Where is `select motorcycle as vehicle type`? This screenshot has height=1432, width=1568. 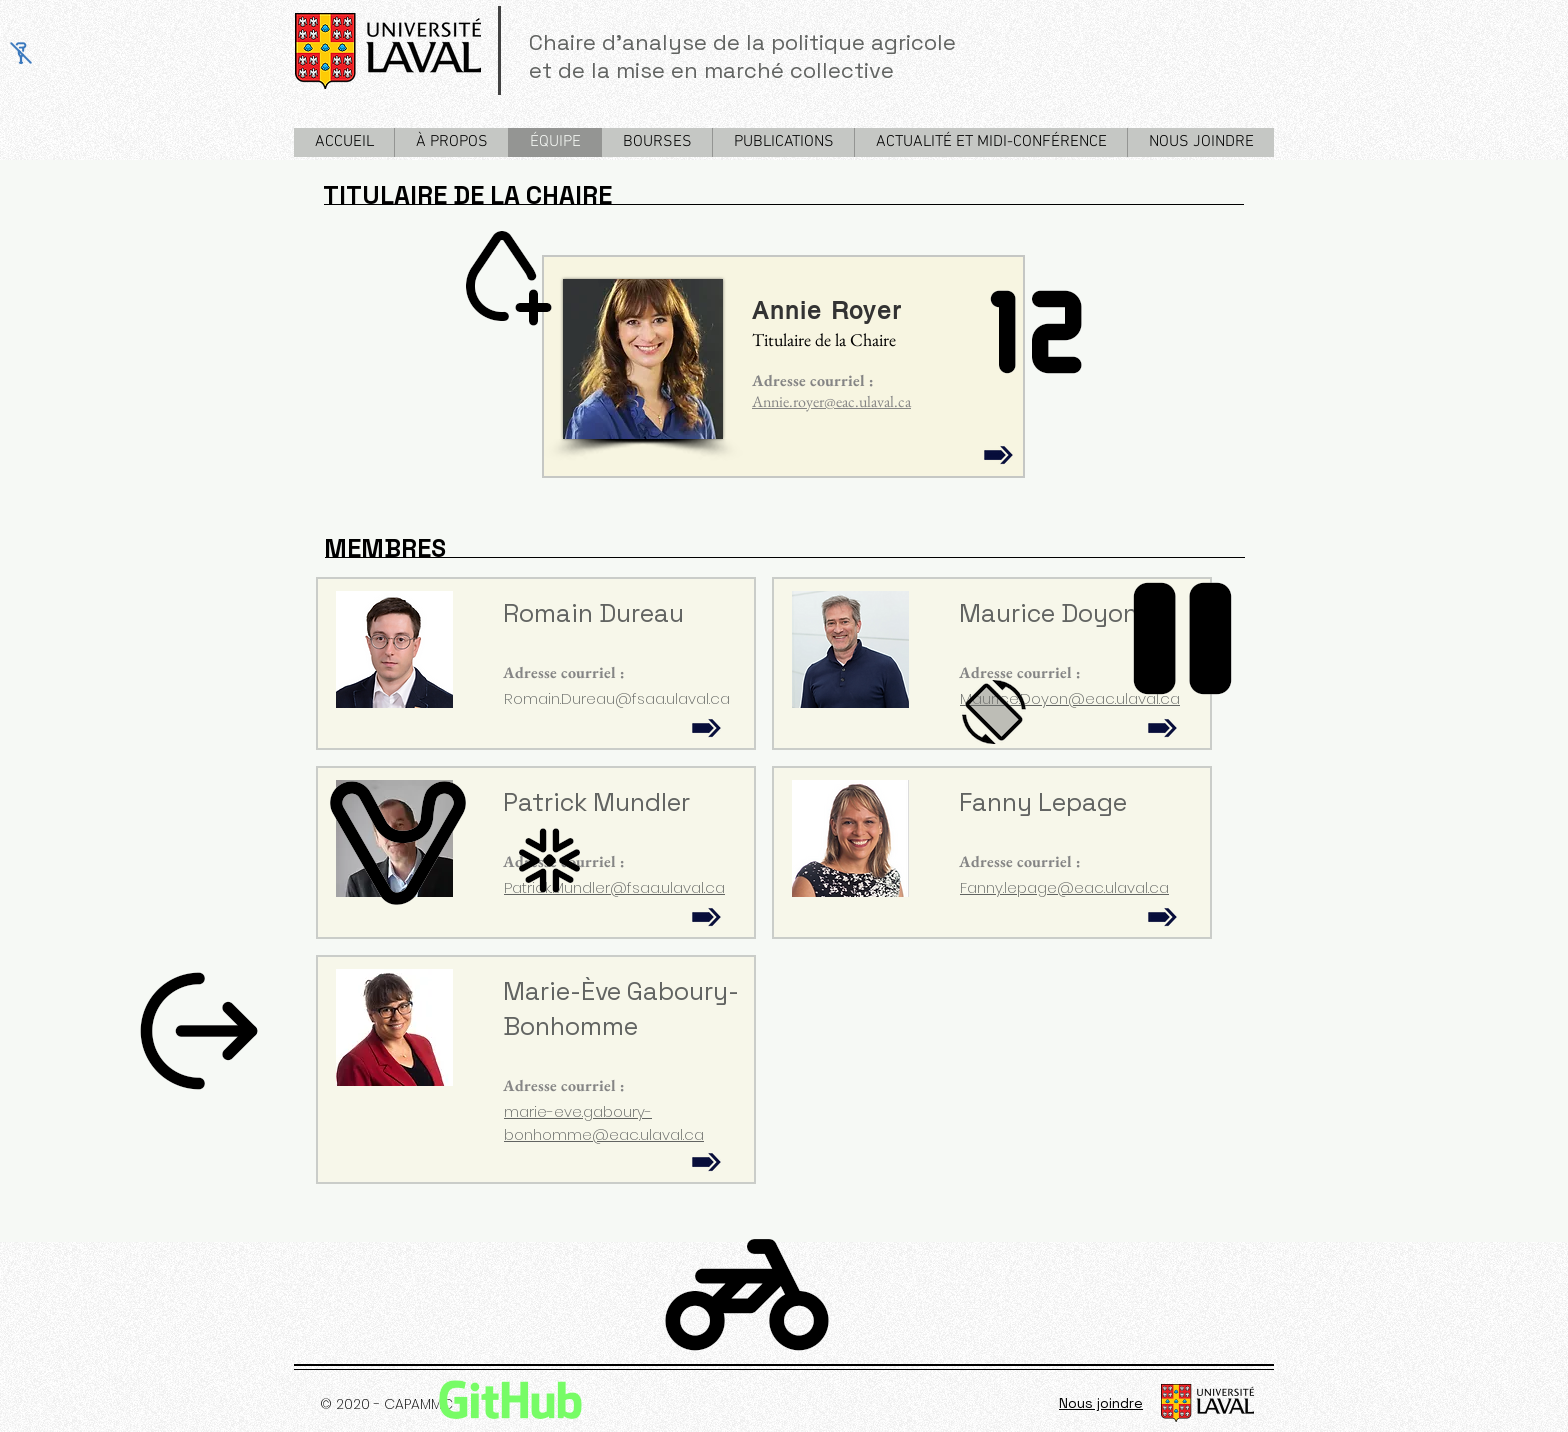
select motorcycle as vehicle type is located at coordinates (747, 1291).